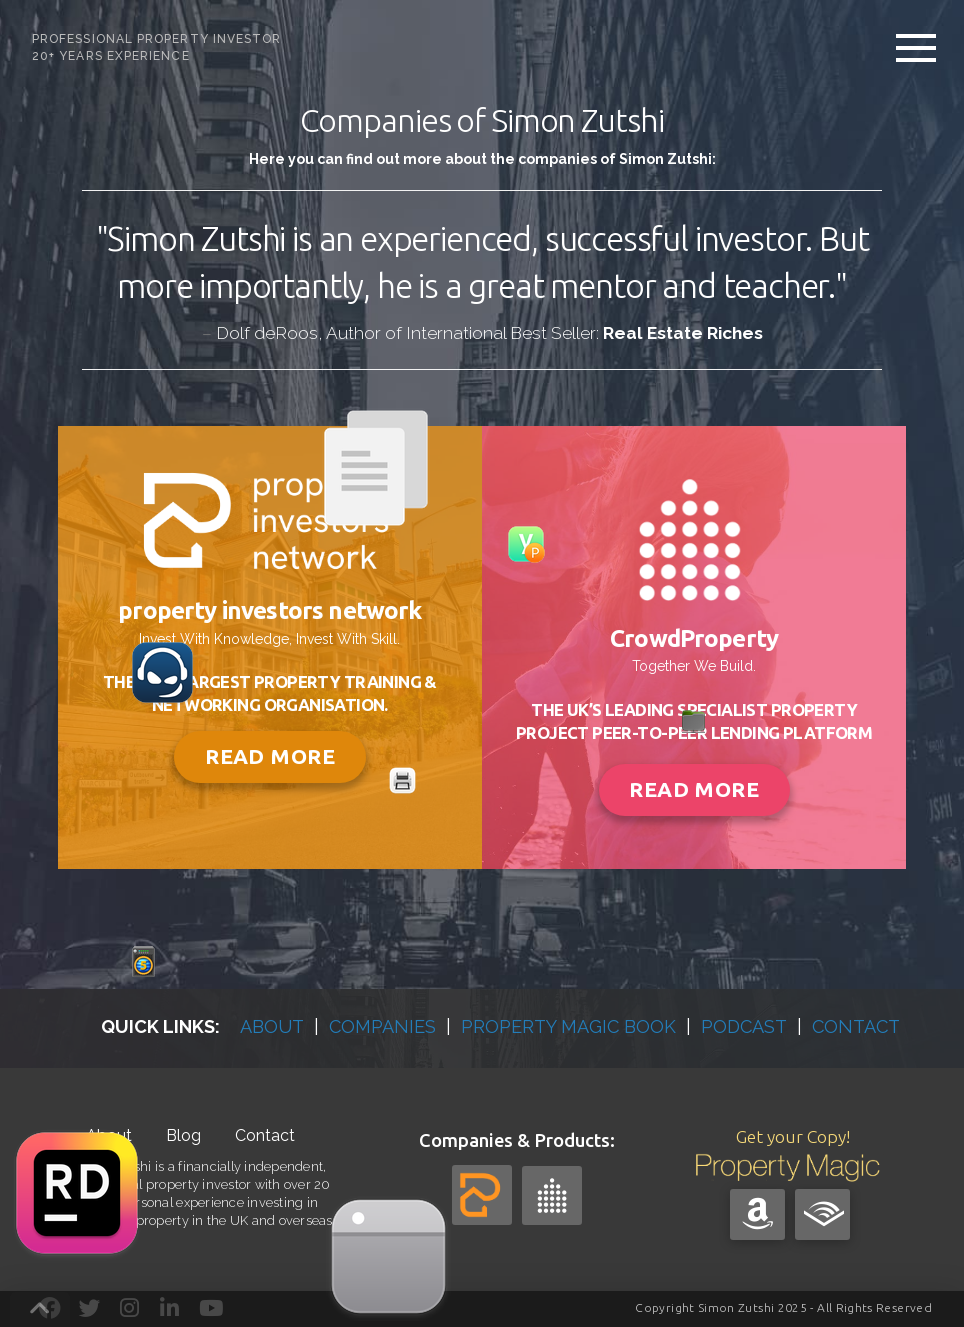  What do you see at coordinates (77, 1193) in the screenshot?
I see `open JetBrains Rider IDE` at bounding box center [77, 1193].